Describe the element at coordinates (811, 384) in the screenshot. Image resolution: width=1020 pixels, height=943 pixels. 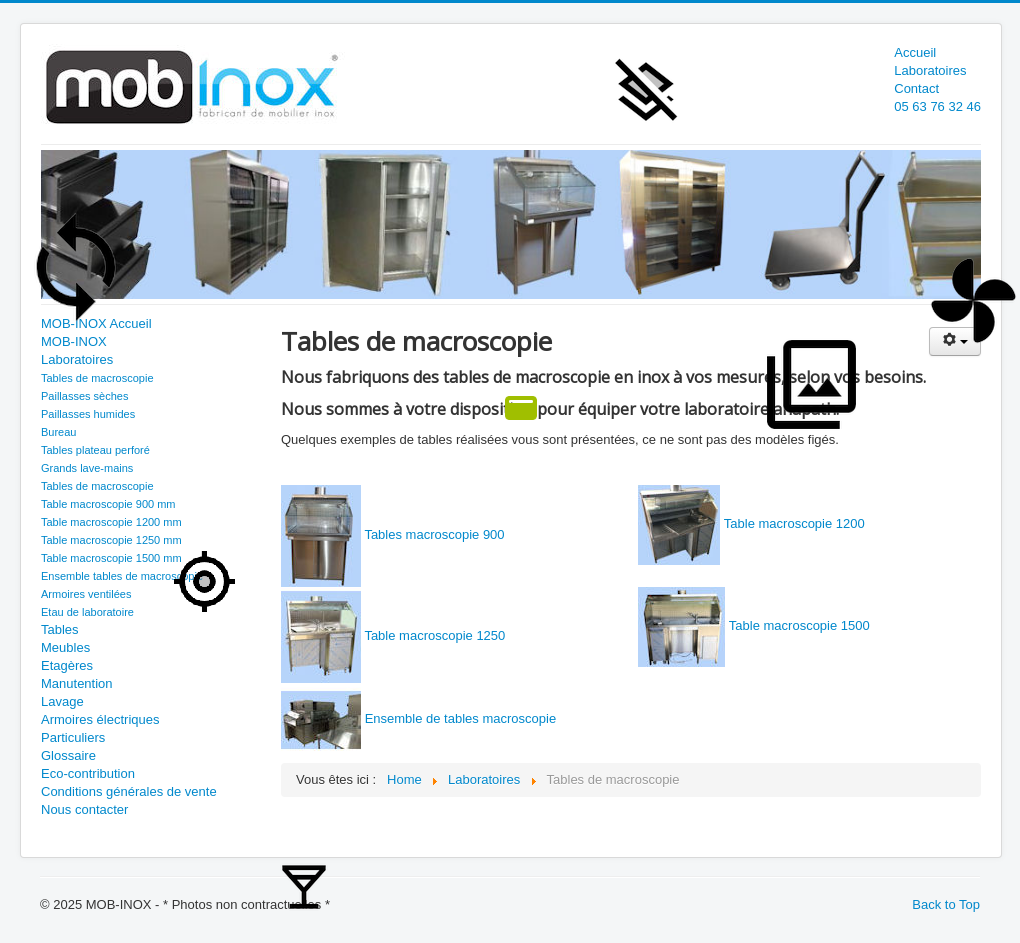
I see `filter or sort images in a gallery` at that location.